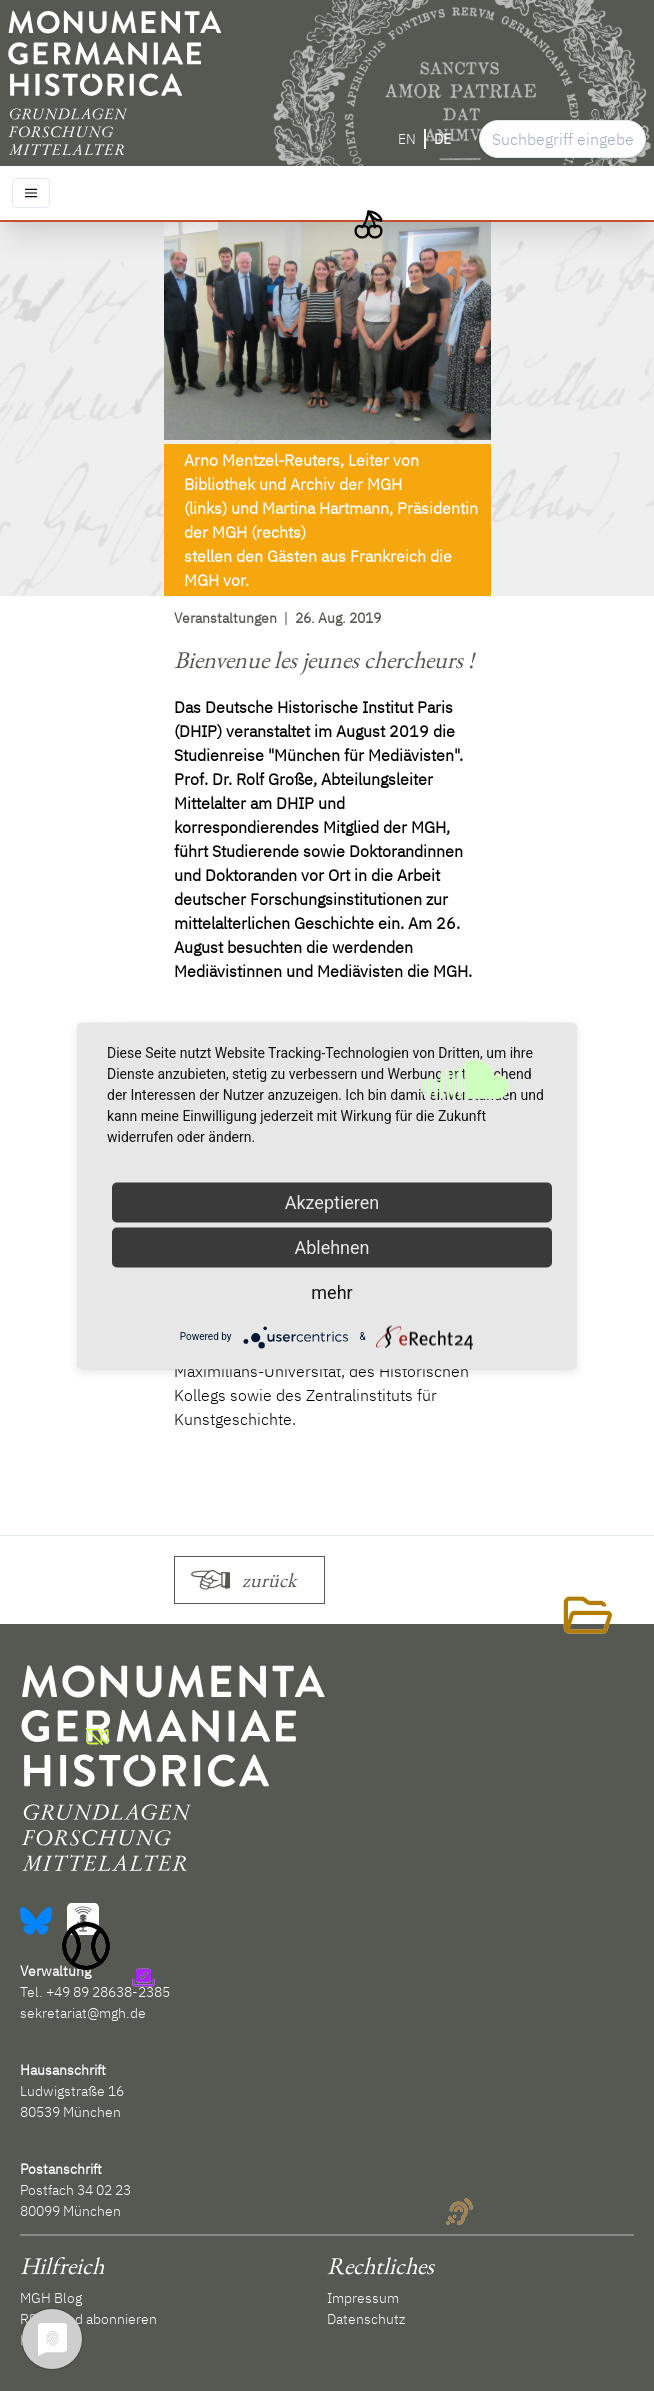  What do you see at coordinates (465, 1081) in the screenshot?
I see `open soundcloud app` at bounding box center [465, 1081].